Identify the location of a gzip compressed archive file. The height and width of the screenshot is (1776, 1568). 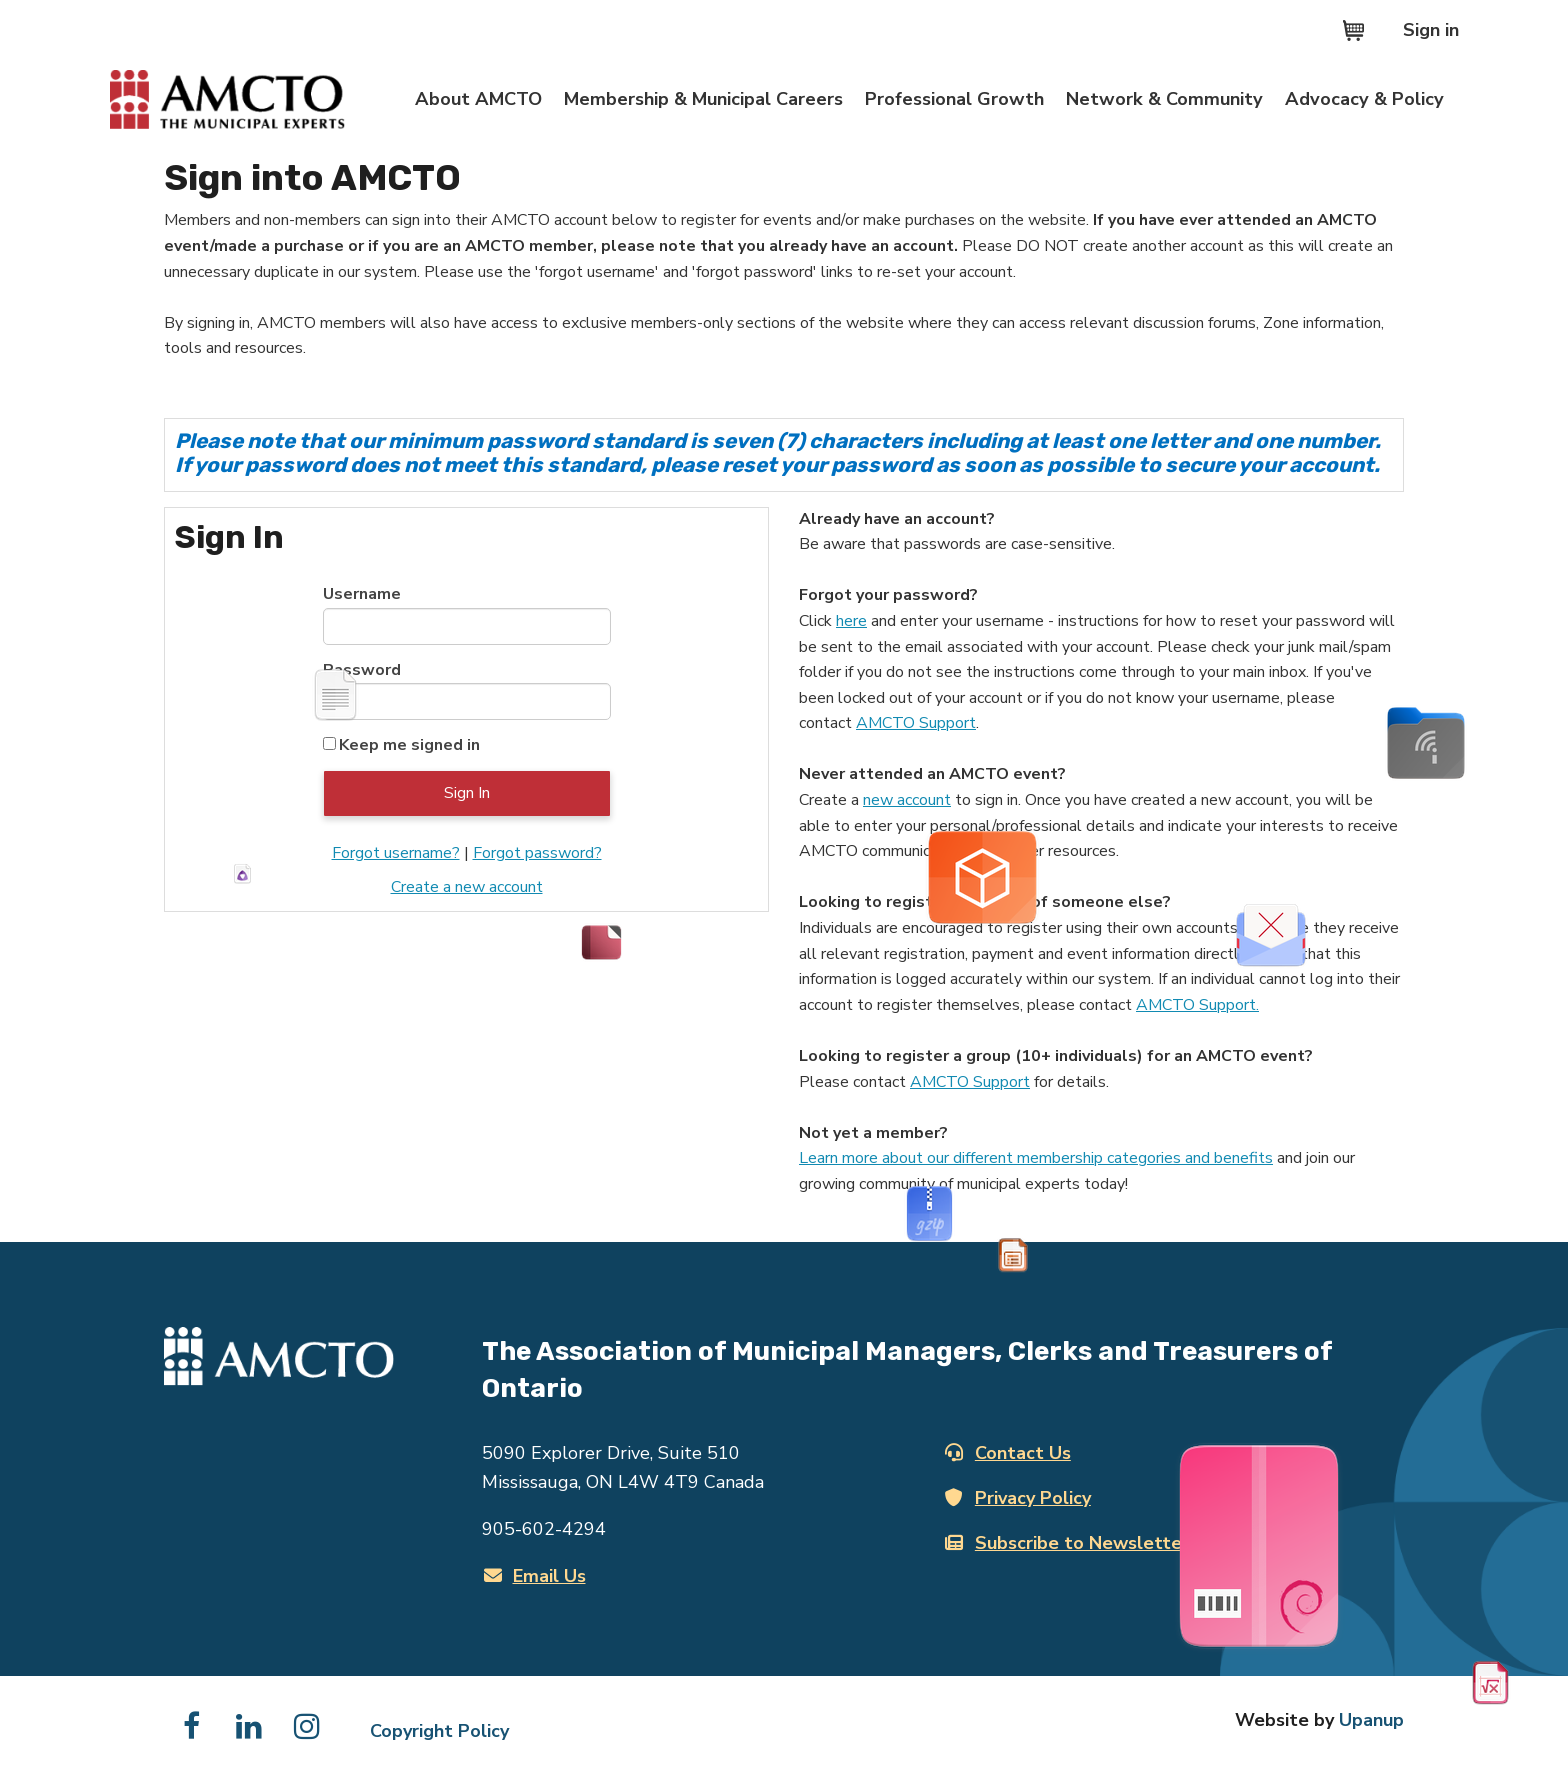
(929, 1213).